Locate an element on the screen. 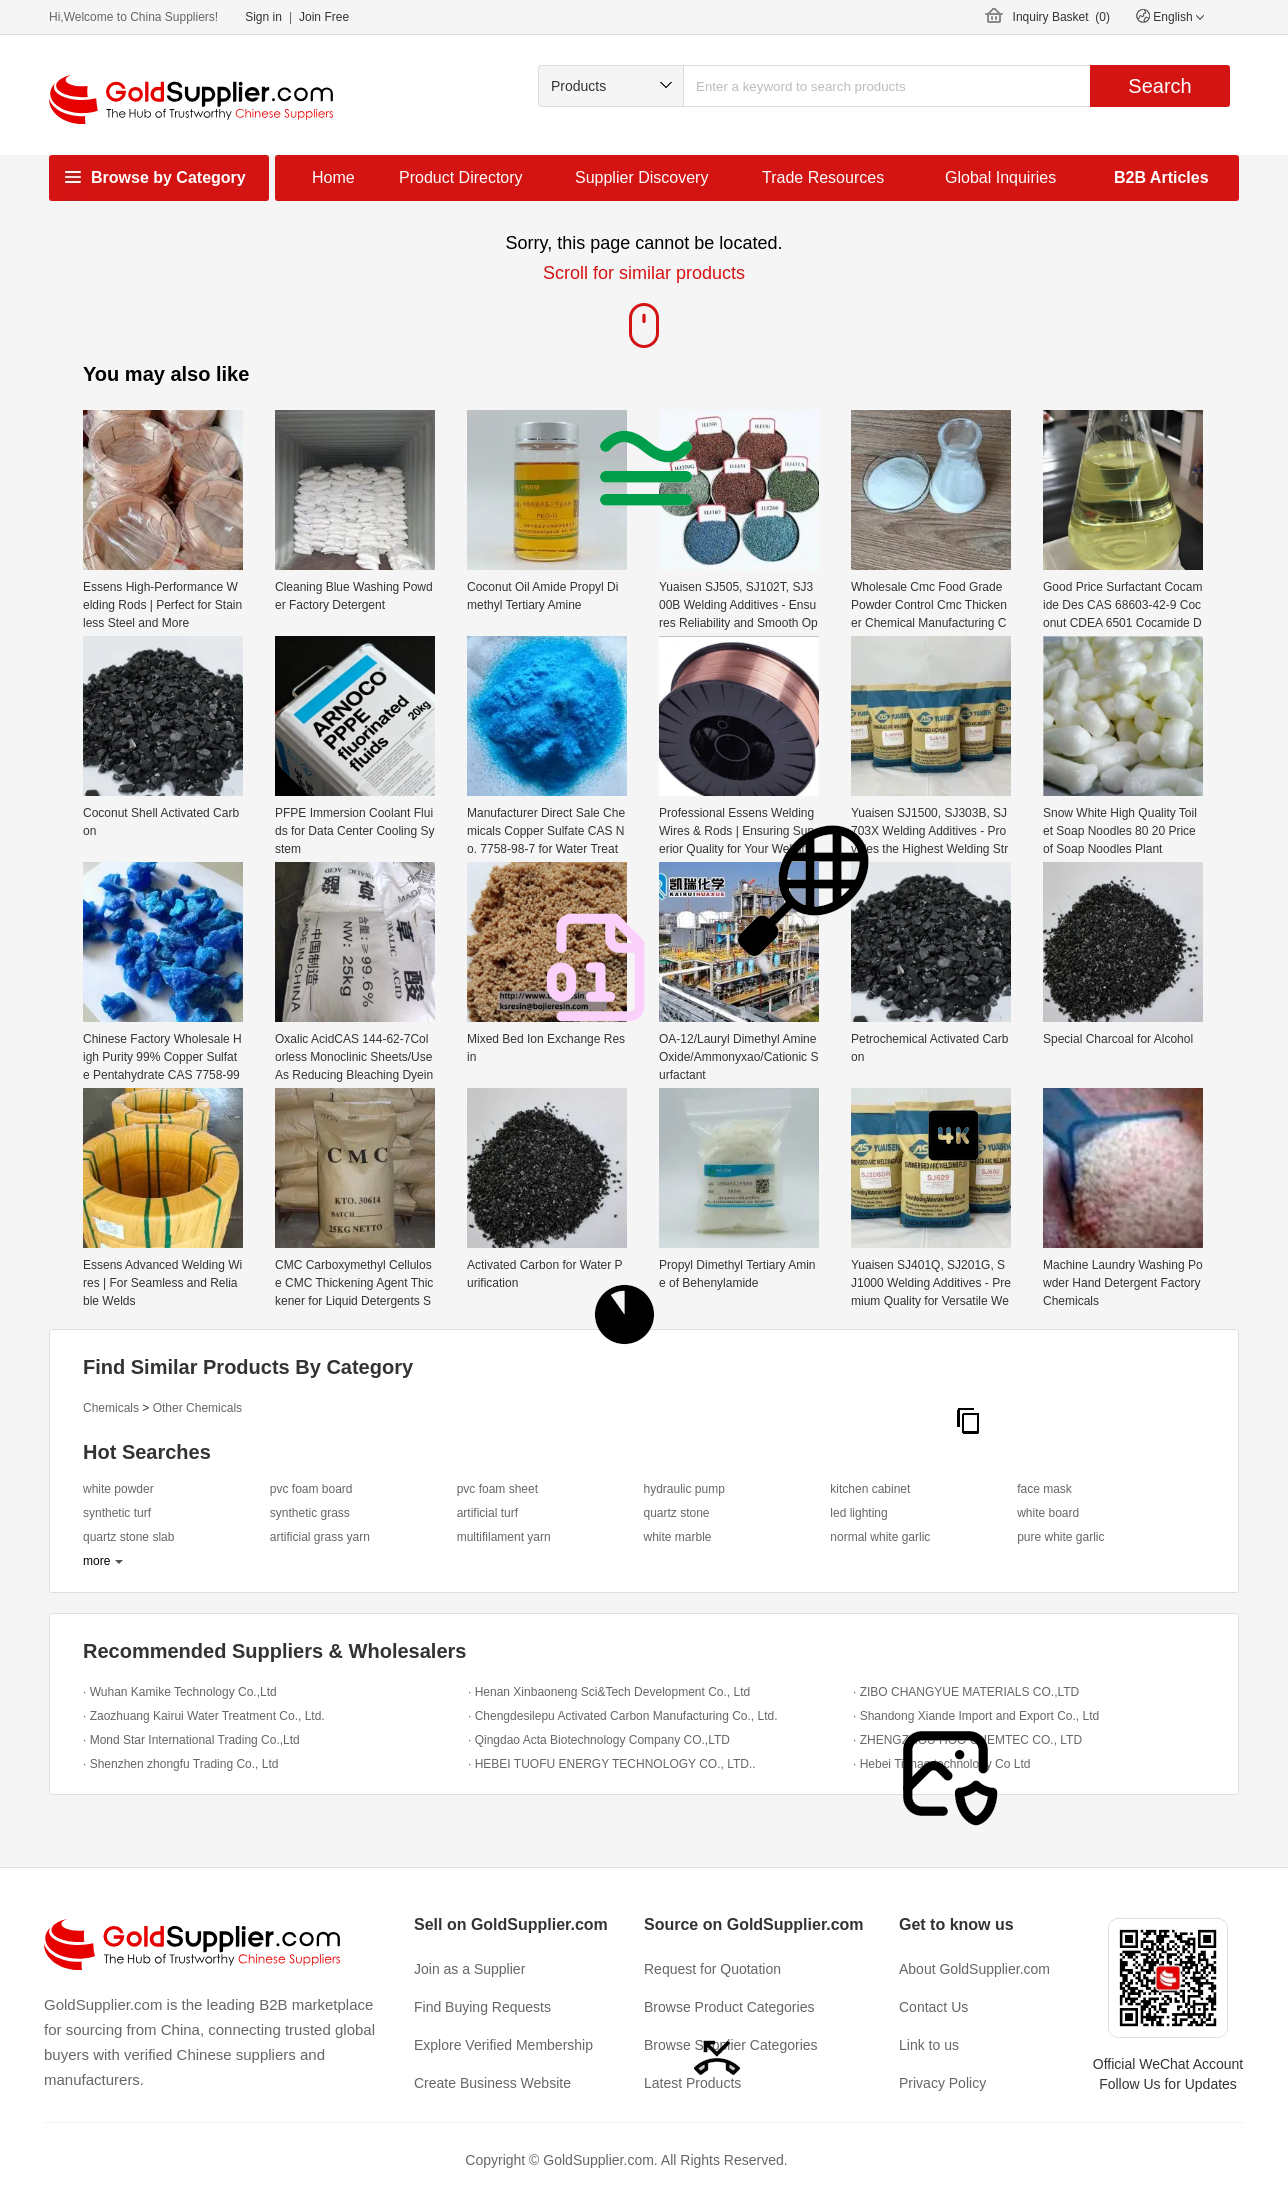  indicates 90% progress or completion is located at coordinates (624, 1314).